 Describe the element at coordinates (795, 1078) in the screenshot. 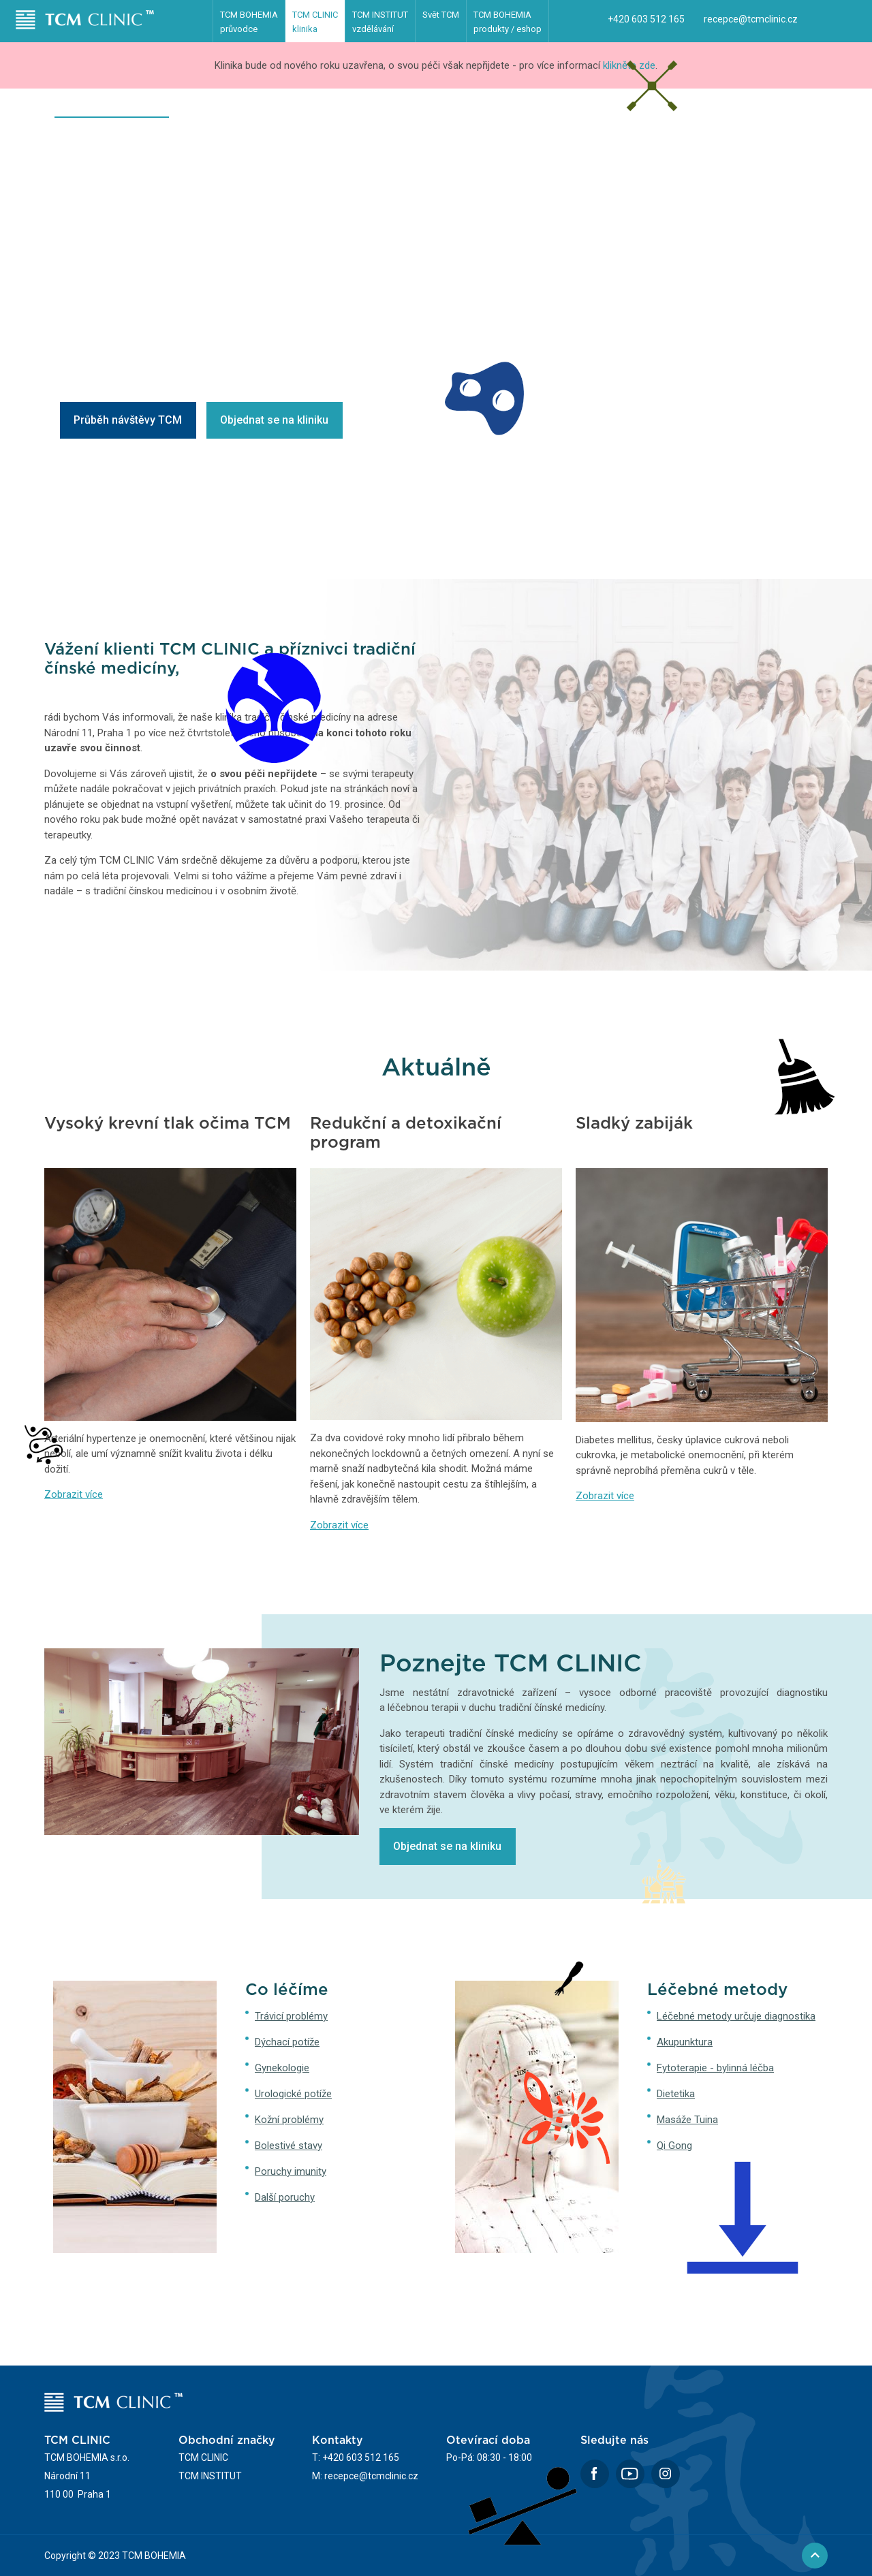

I see `clear or clean up items` at that location.